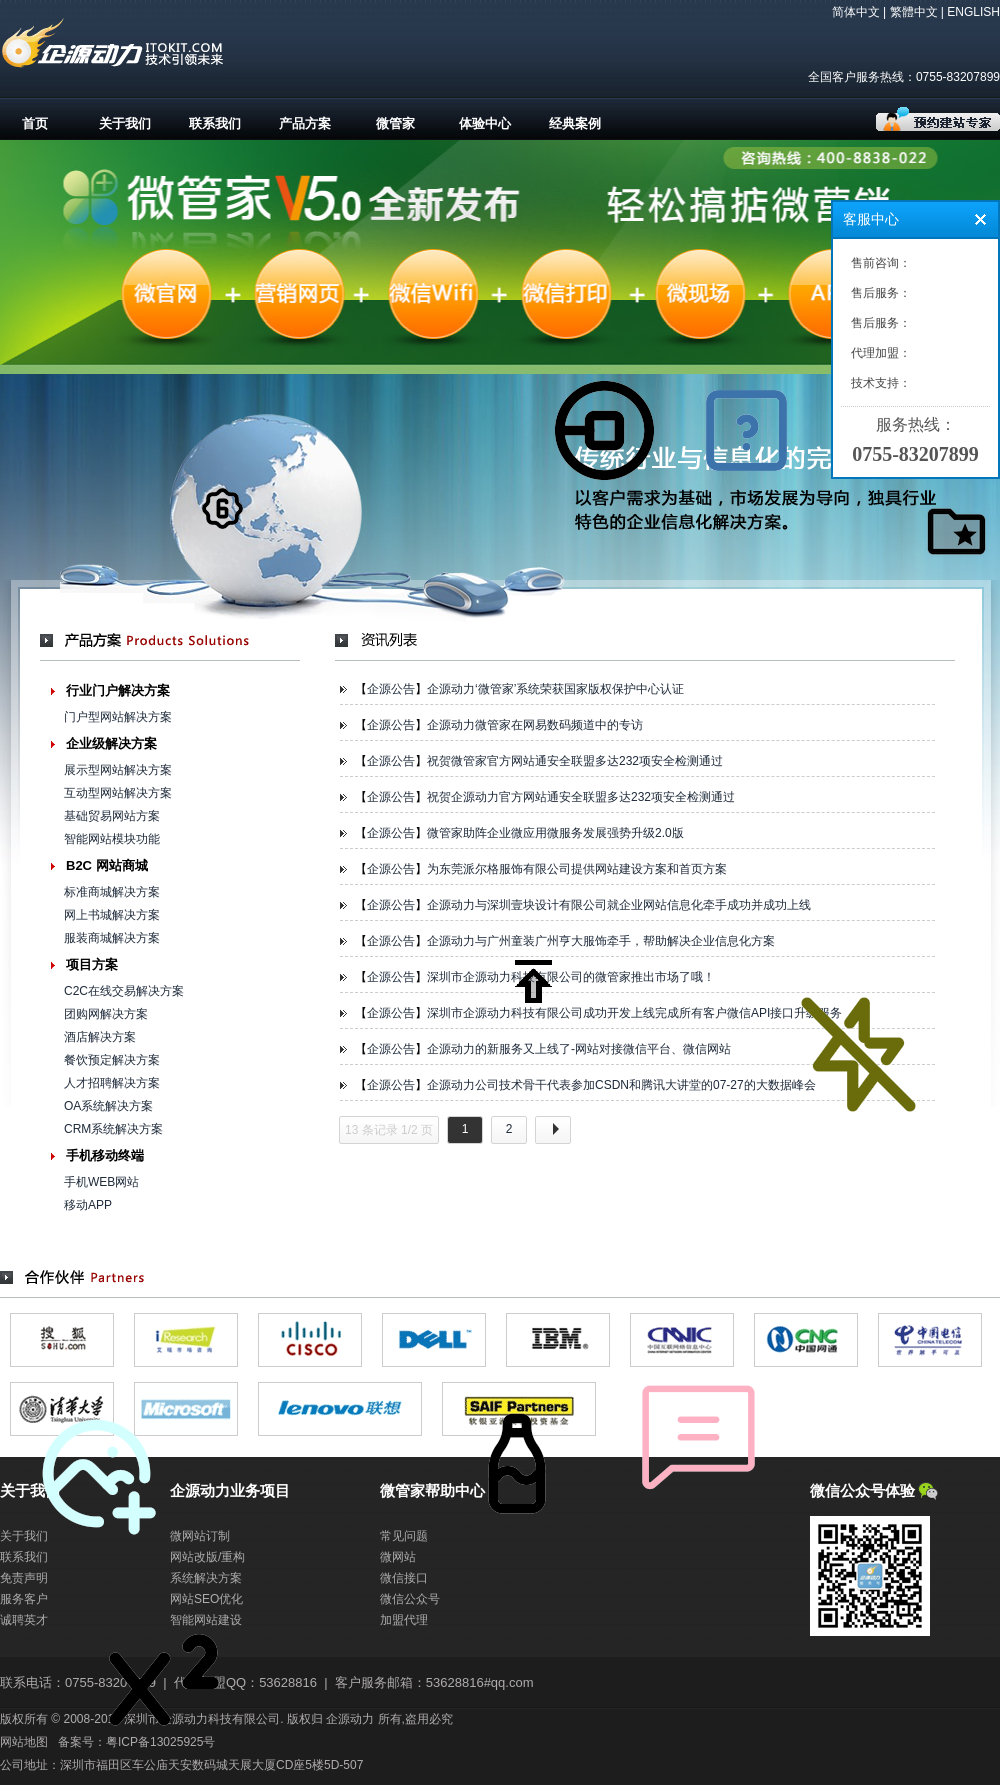 Image resolution: width=1000 pixels, height=1785 pixels. Describe the element at coordinates (517, 1466) in the screenshot. I see `view beverage or drink options` at that location.